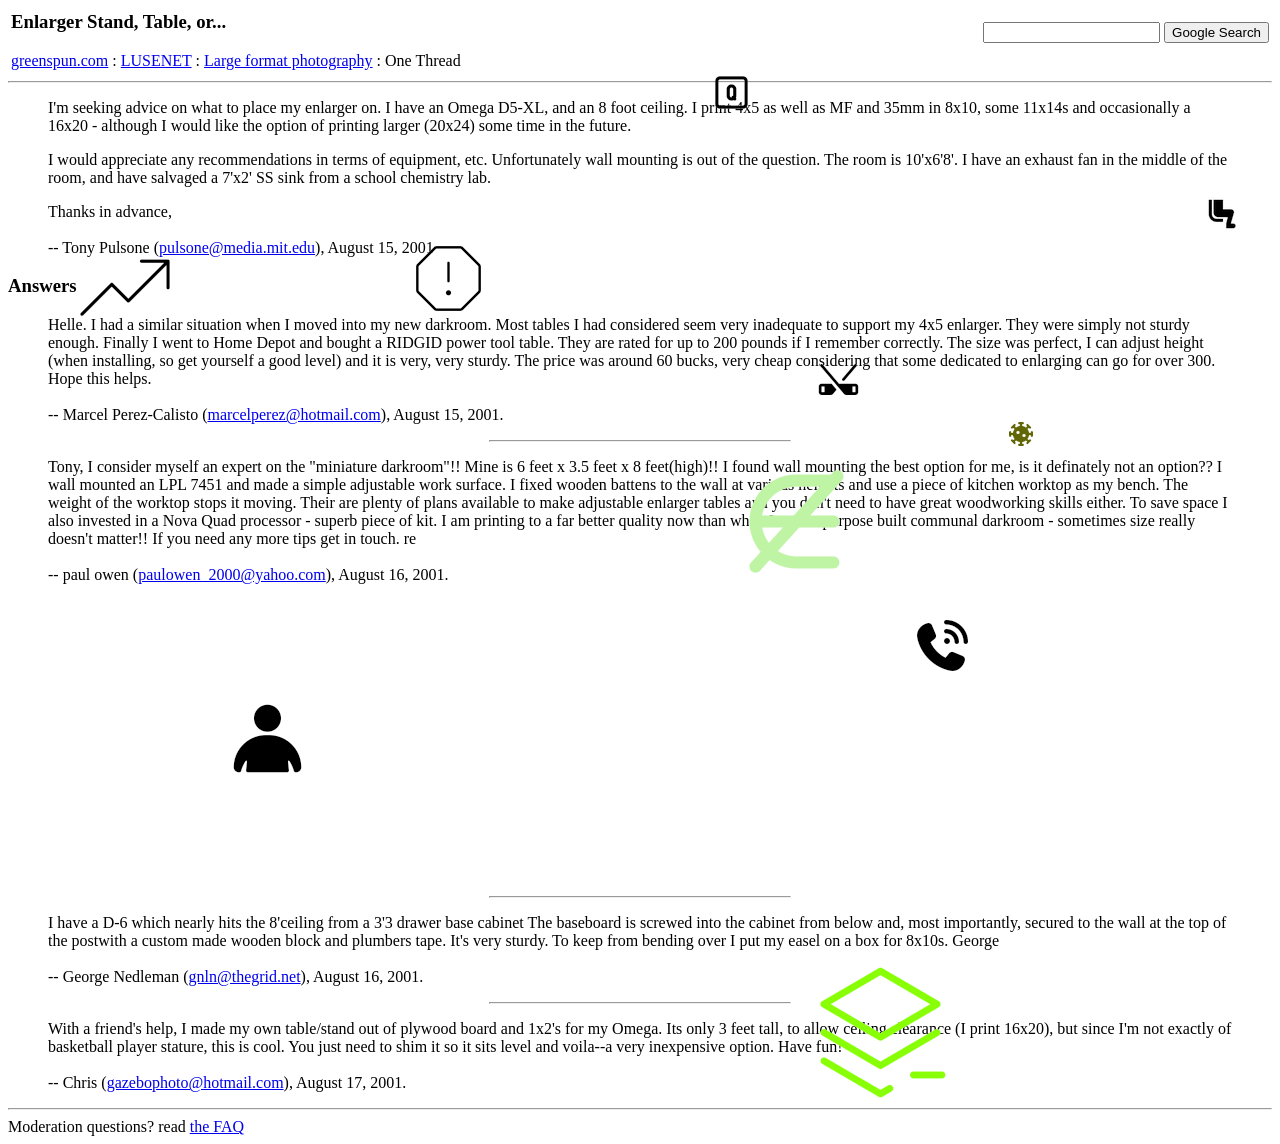 The image size is (1280, 1144). What do you see at coordinates (941, 647) in the screenshot?
I see `indicates an active or ongoing call` at bounding box center [941, 647].